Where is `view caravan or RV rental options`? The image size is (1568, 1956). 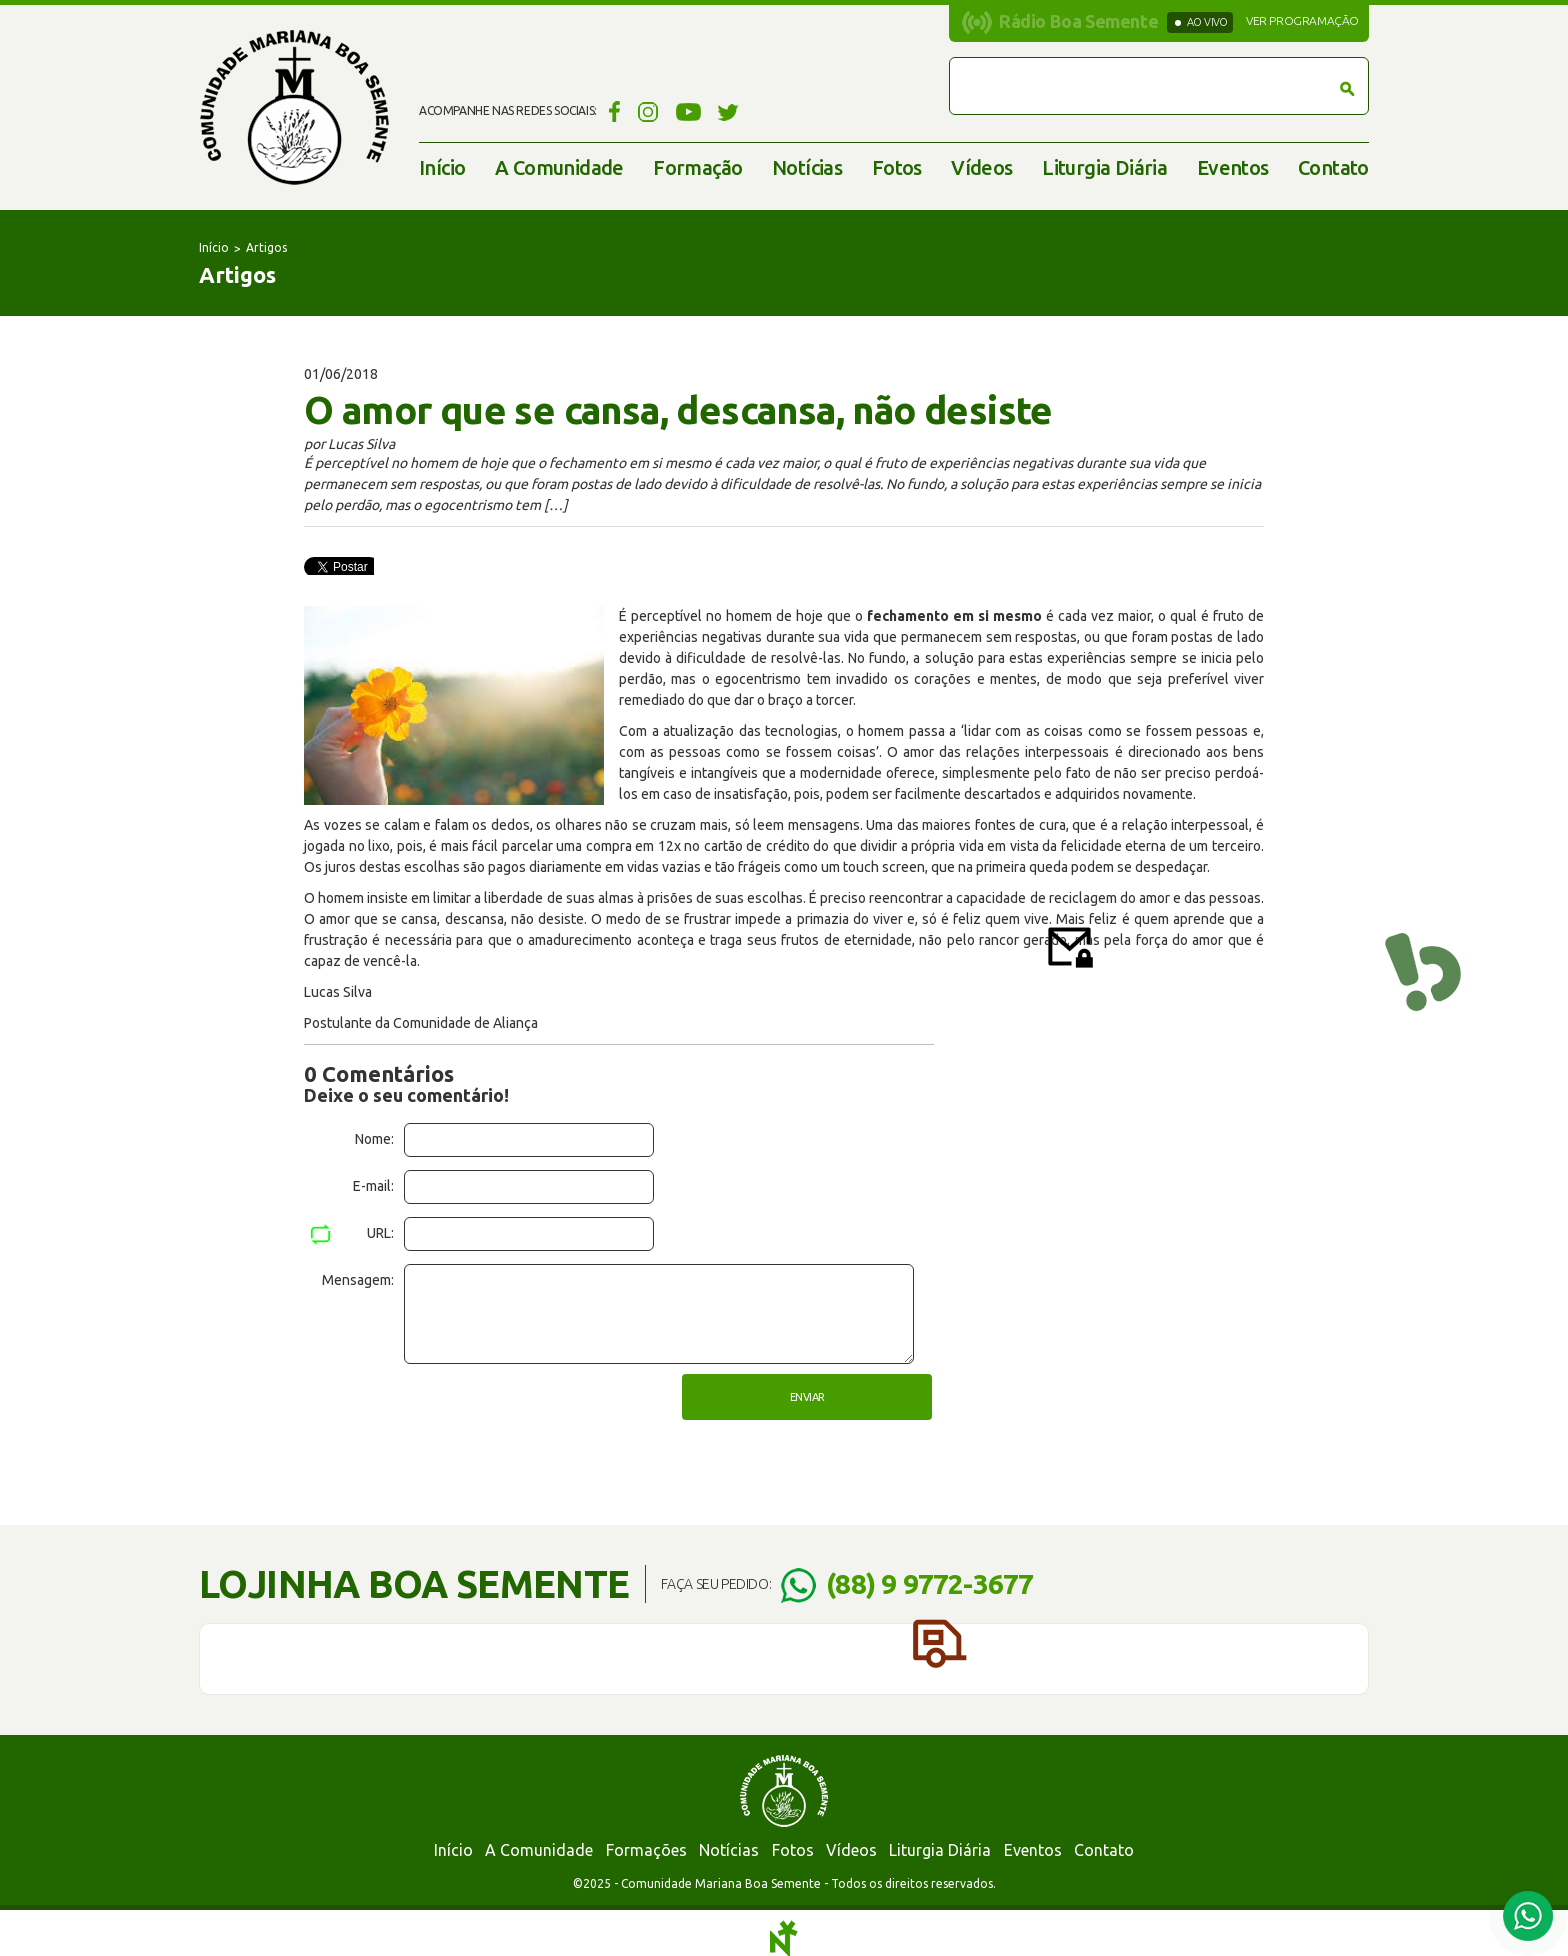 view caravan or RV rental options is located at coordinates (938, 1642).